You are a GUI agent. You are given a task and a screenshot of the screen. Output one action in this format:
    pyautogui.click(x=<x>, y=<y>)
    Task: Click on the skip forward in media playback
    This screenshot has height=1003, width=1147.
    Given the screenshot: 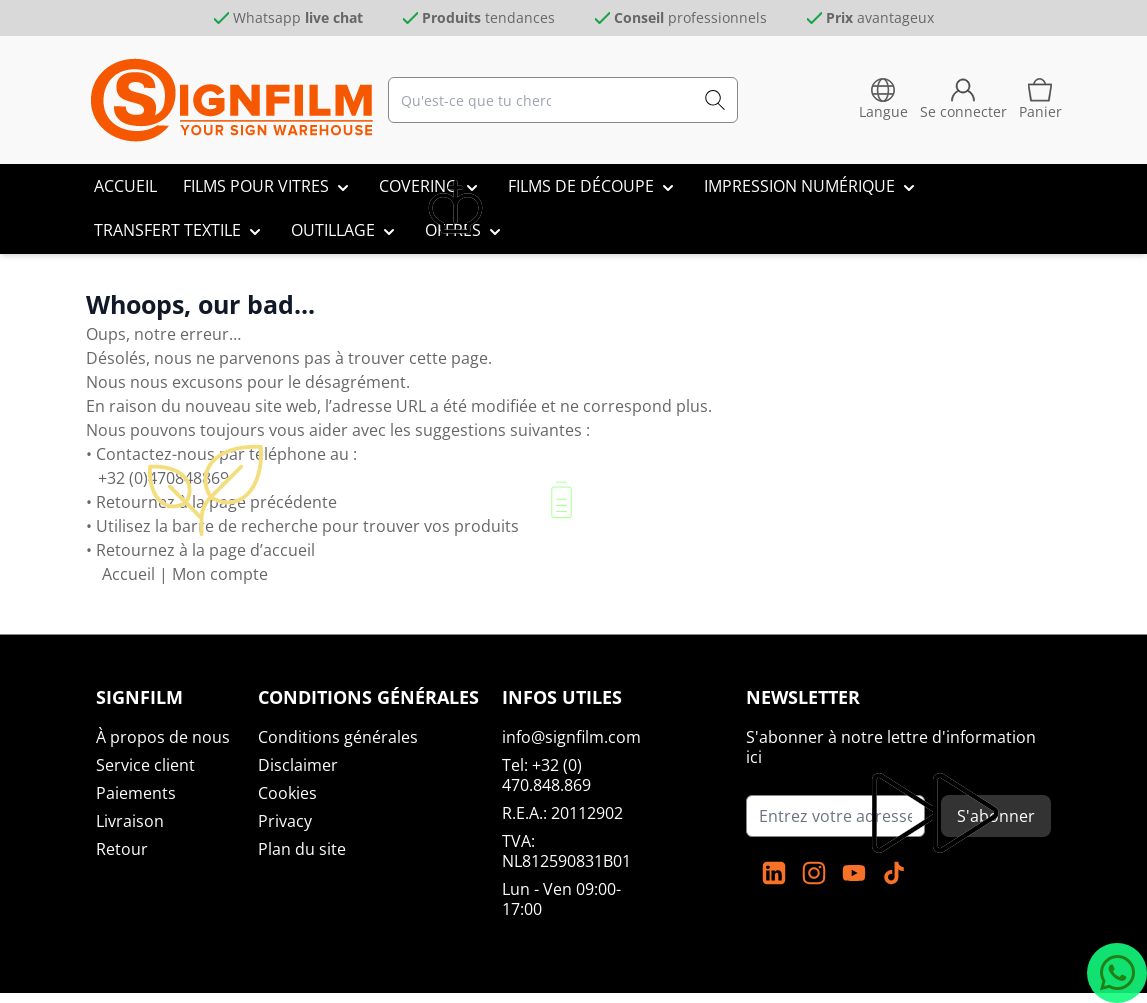 What is the action you would take?
    pyautogui.click(x=926, y=813)
    